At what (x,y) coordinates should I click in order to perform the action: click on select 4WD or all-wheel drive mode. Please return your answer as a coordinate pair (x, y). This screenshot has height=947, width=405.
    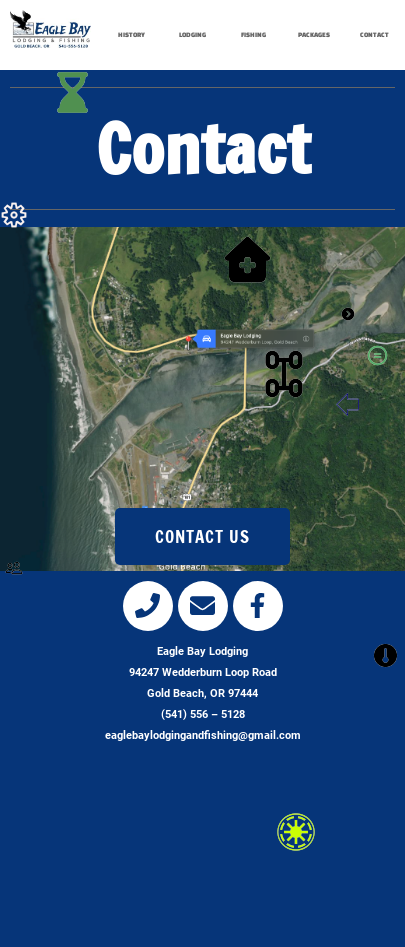
    Looking at the image, I should click on (284, 374).